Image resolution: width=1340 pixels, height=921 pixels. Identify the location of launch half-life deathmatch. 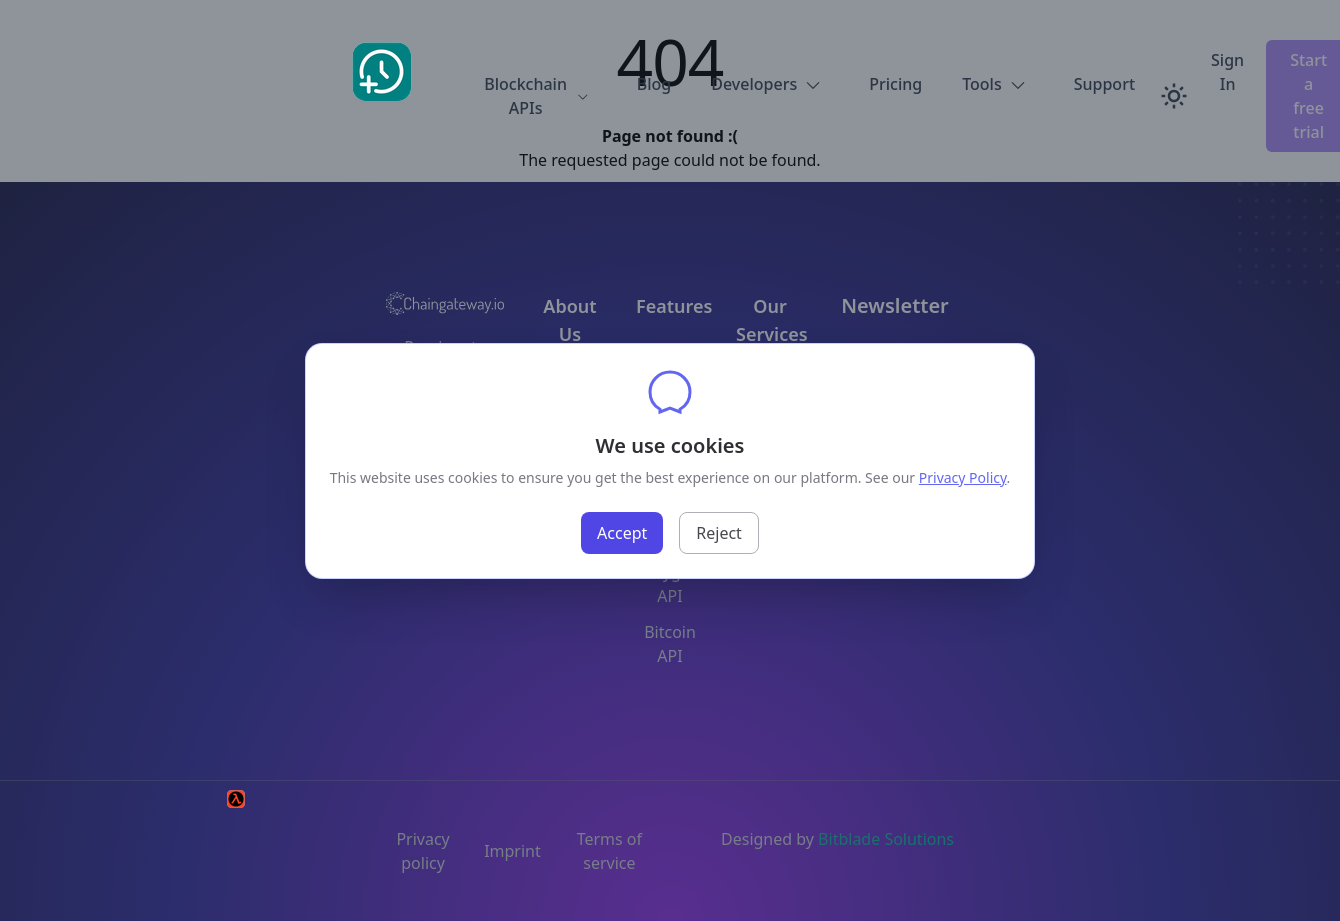
(236, 799).